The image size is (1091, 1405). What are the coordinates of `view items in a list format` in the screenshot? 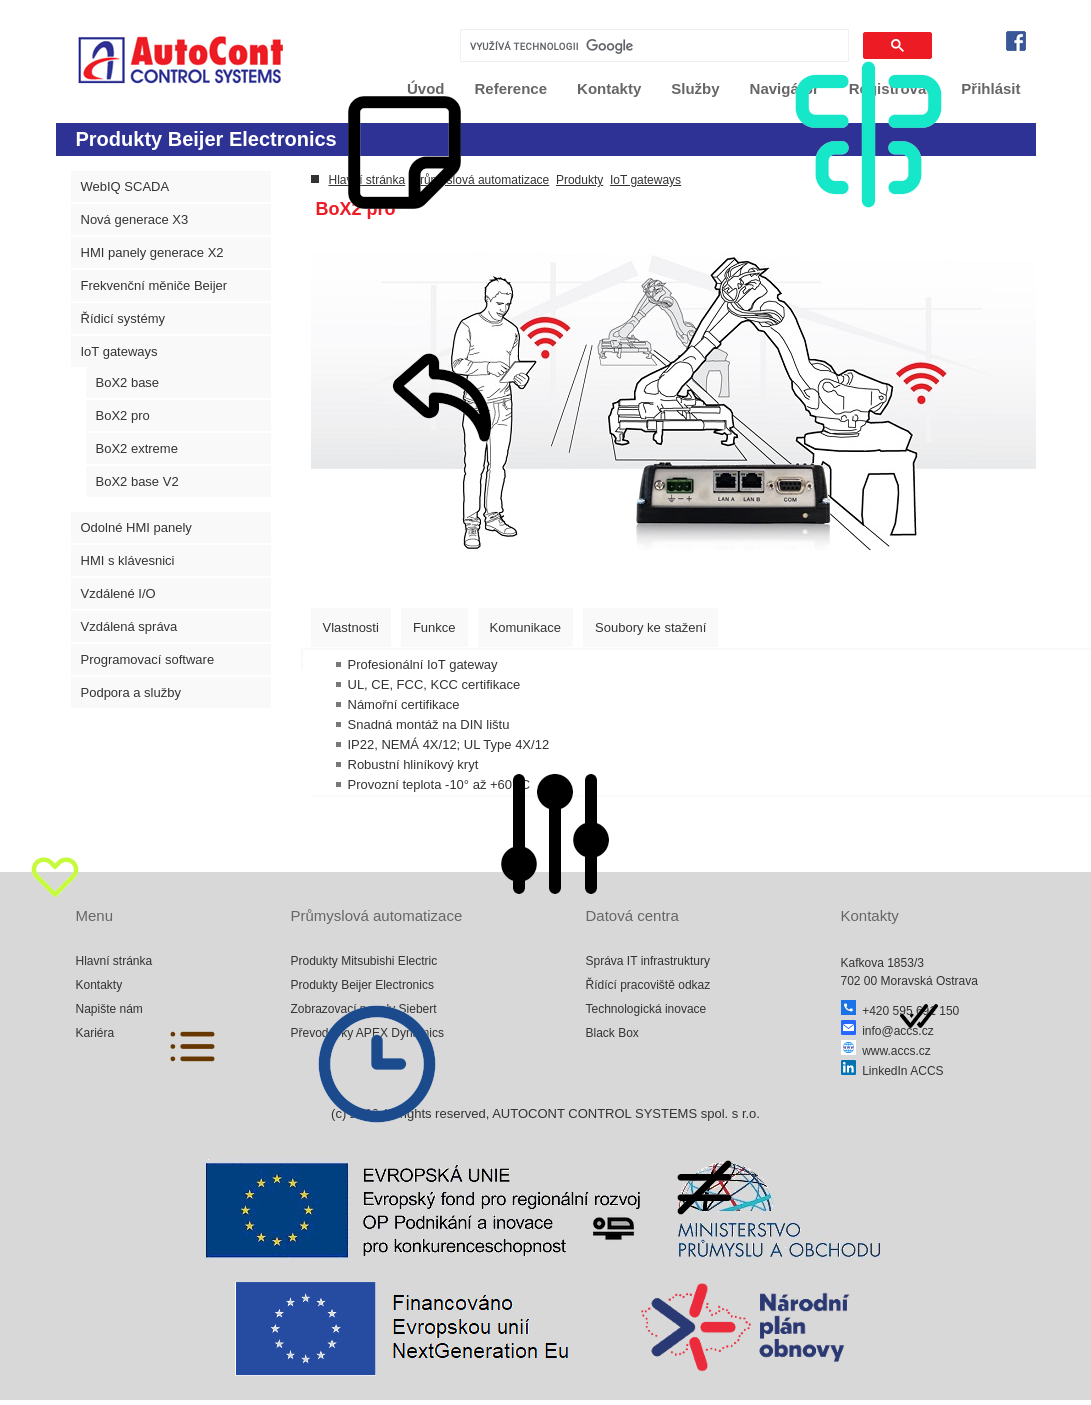 It's located at (192, 1046).